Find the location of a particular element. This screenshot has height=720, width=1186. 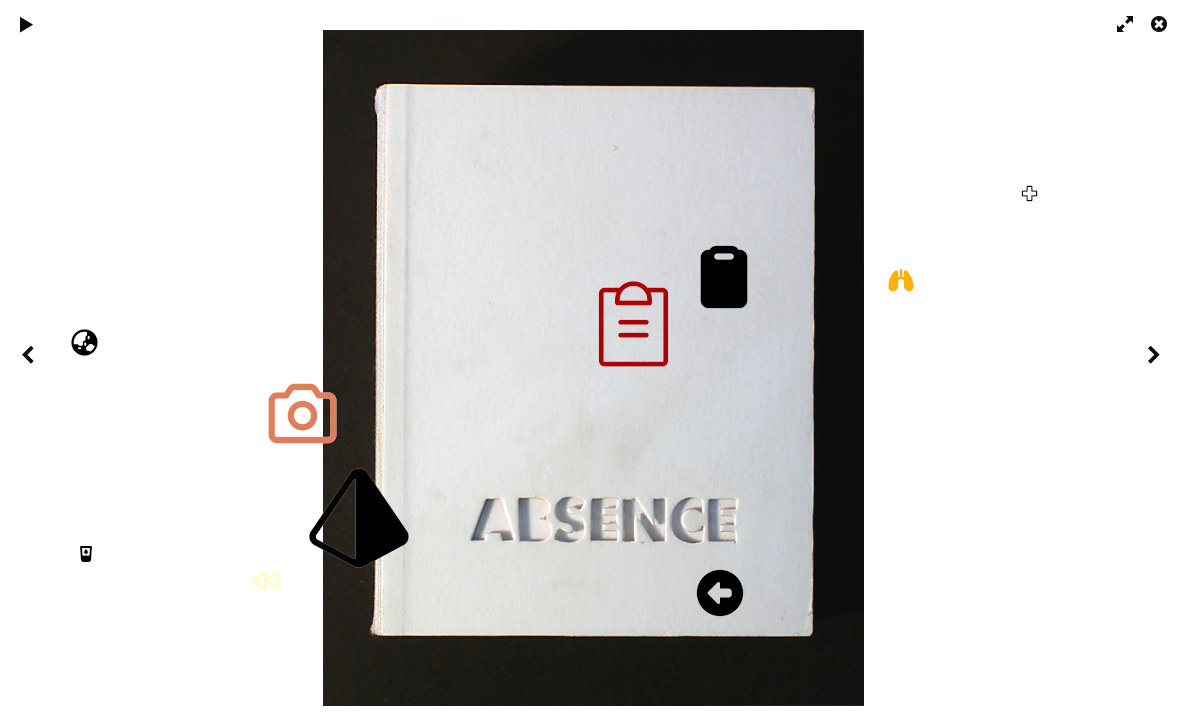

take a photo is located at coordinates (302, 413).